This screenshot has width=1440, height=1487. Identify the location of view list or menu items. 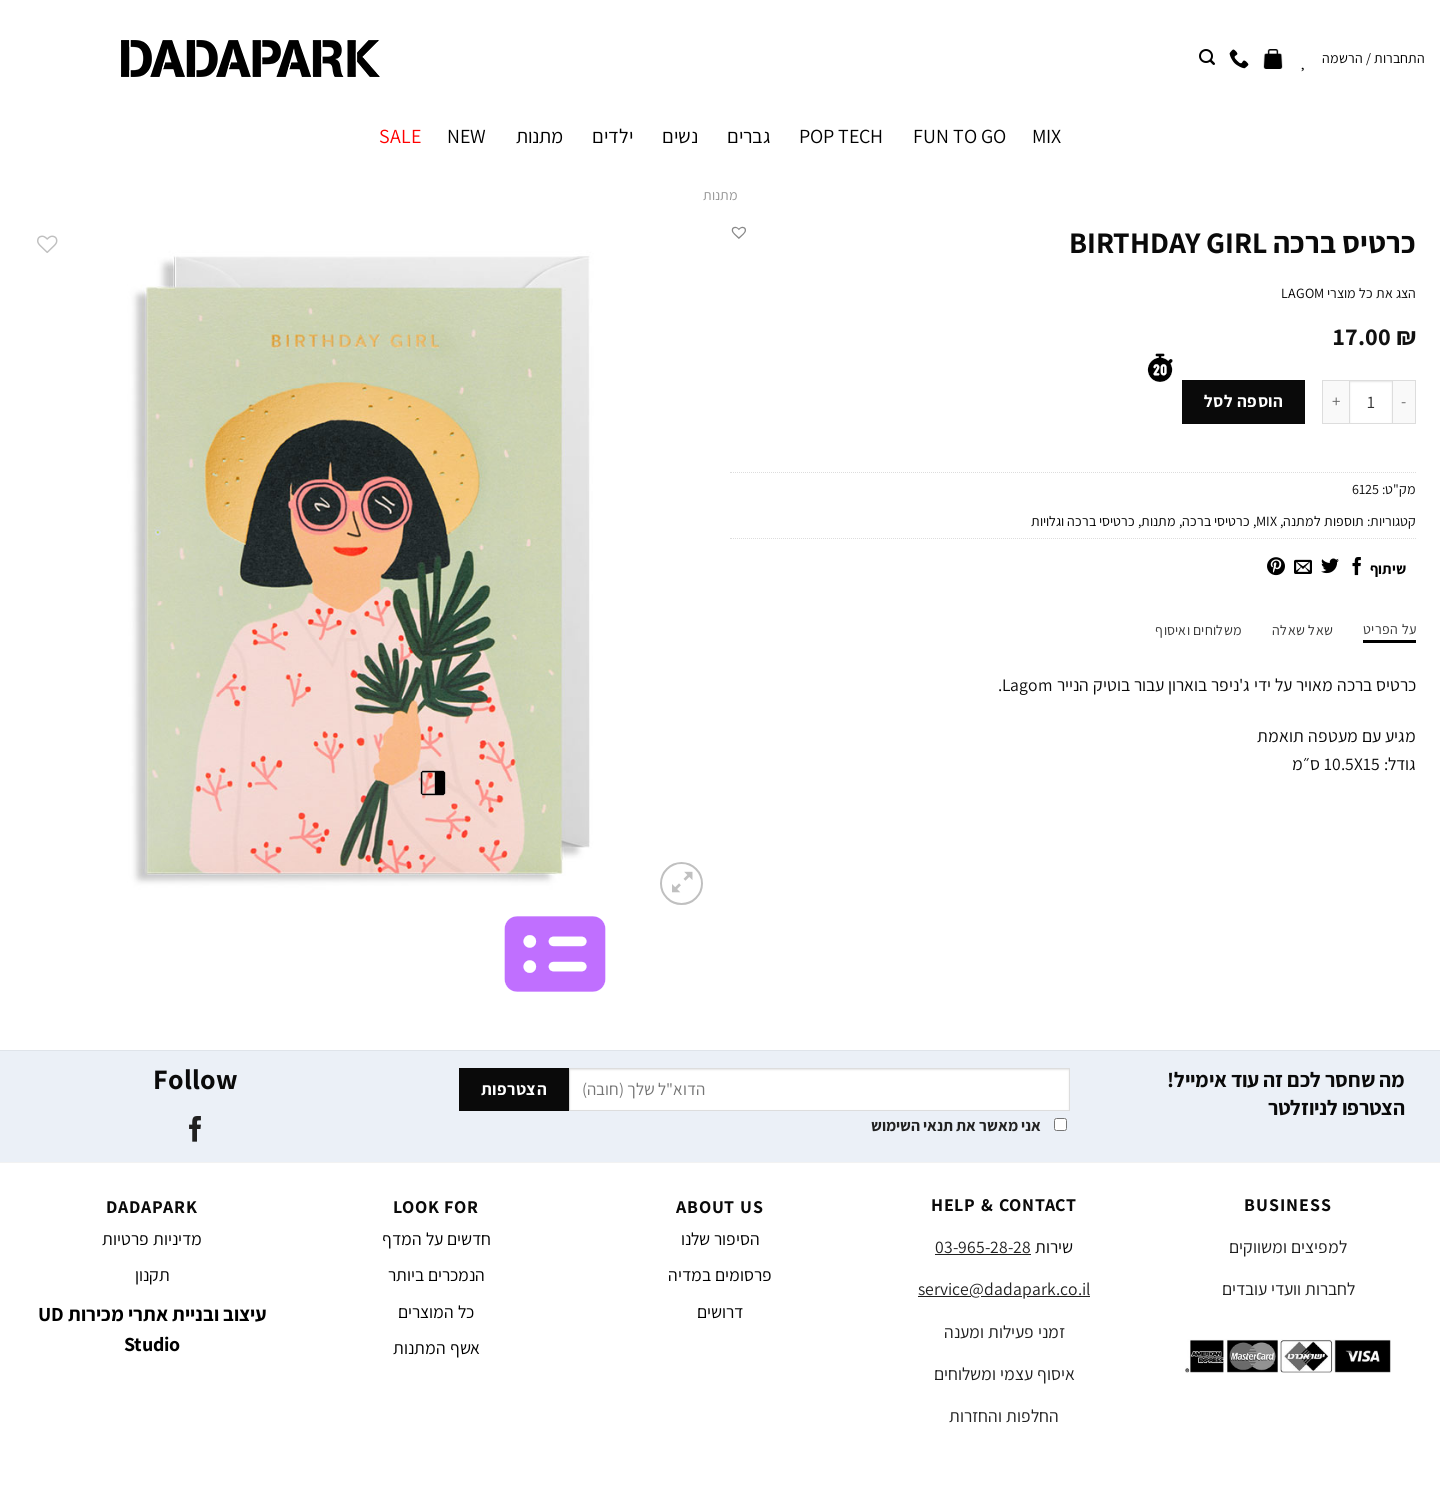
(555, 954).